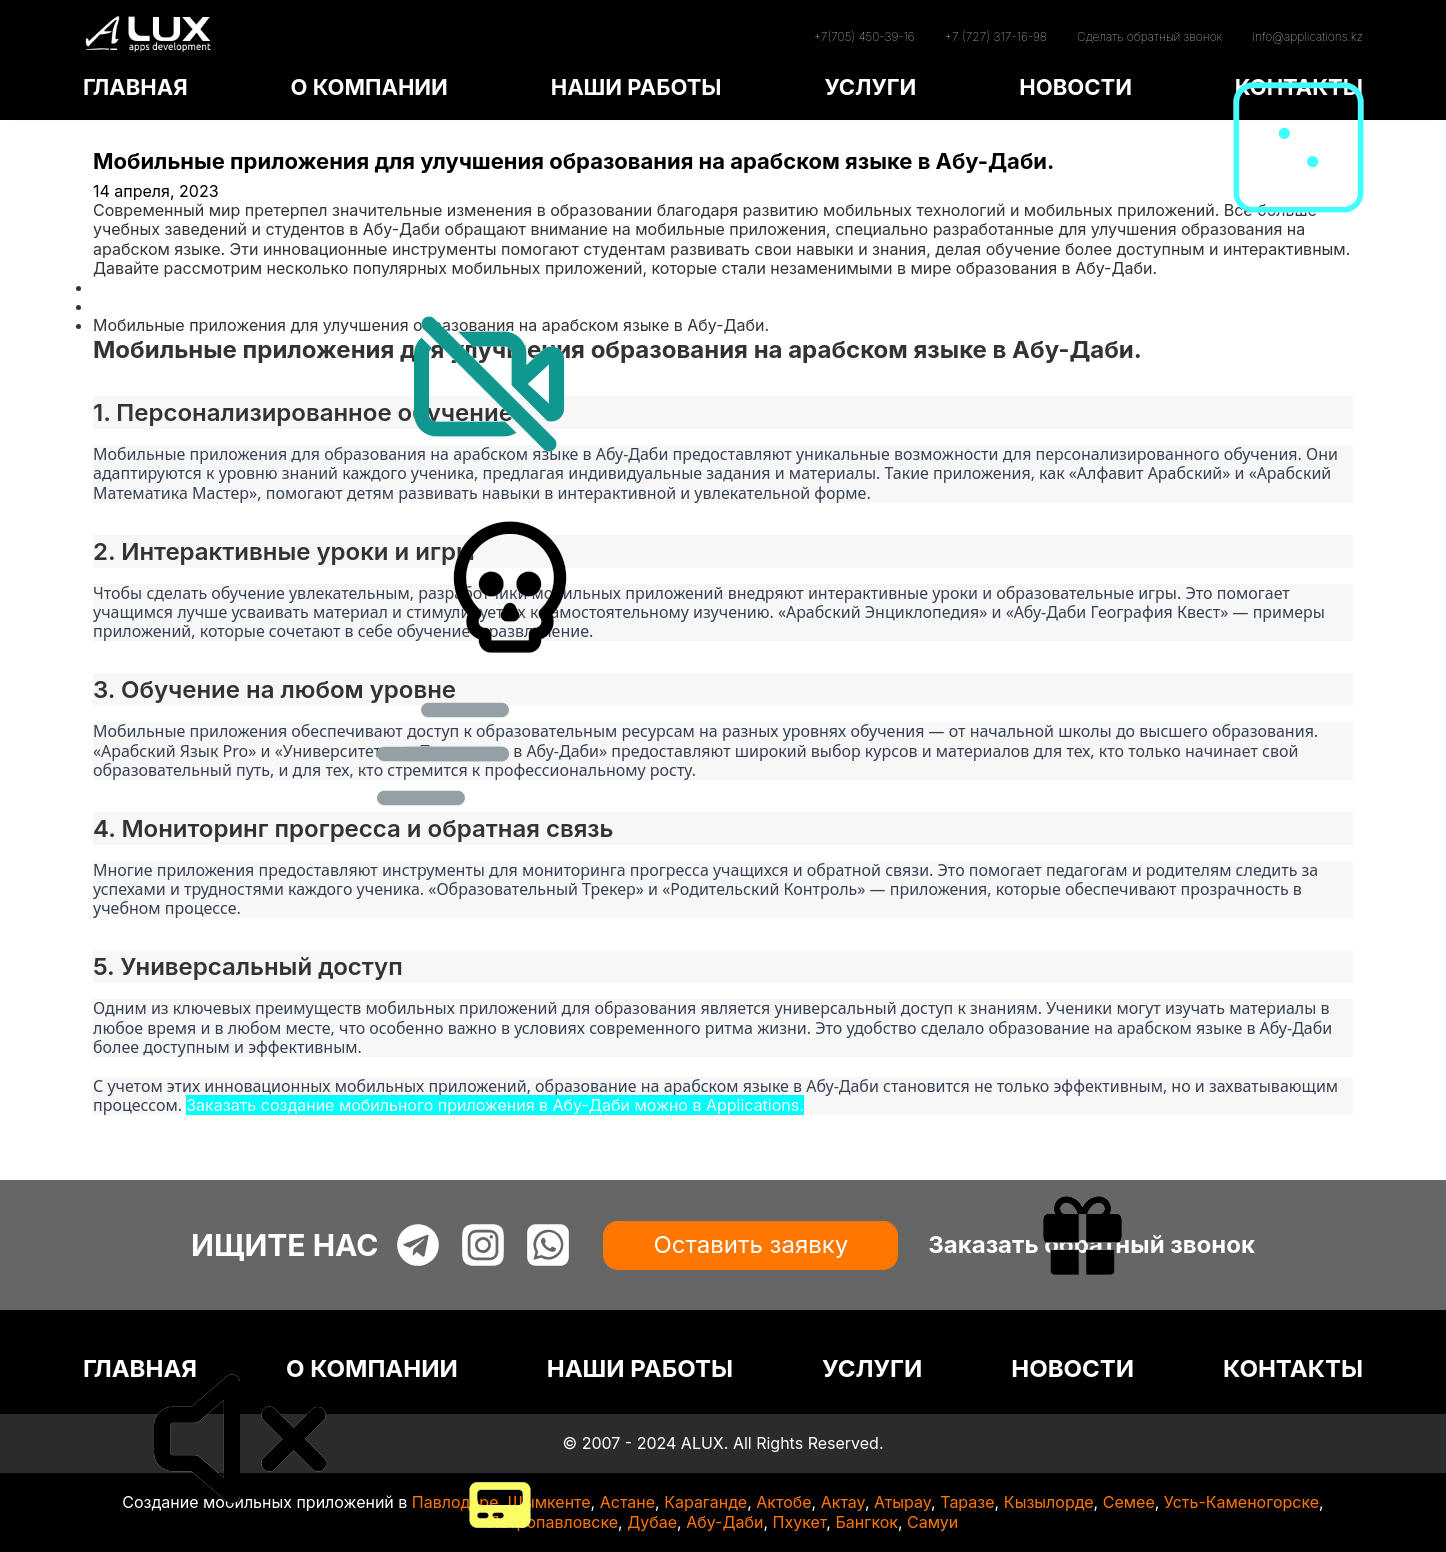 The image size is (1446, 1552). What do you see at coordinates (240, 1439) in the screenshot?
I see `mute audio or sound` at bounding box center [240, 1439].